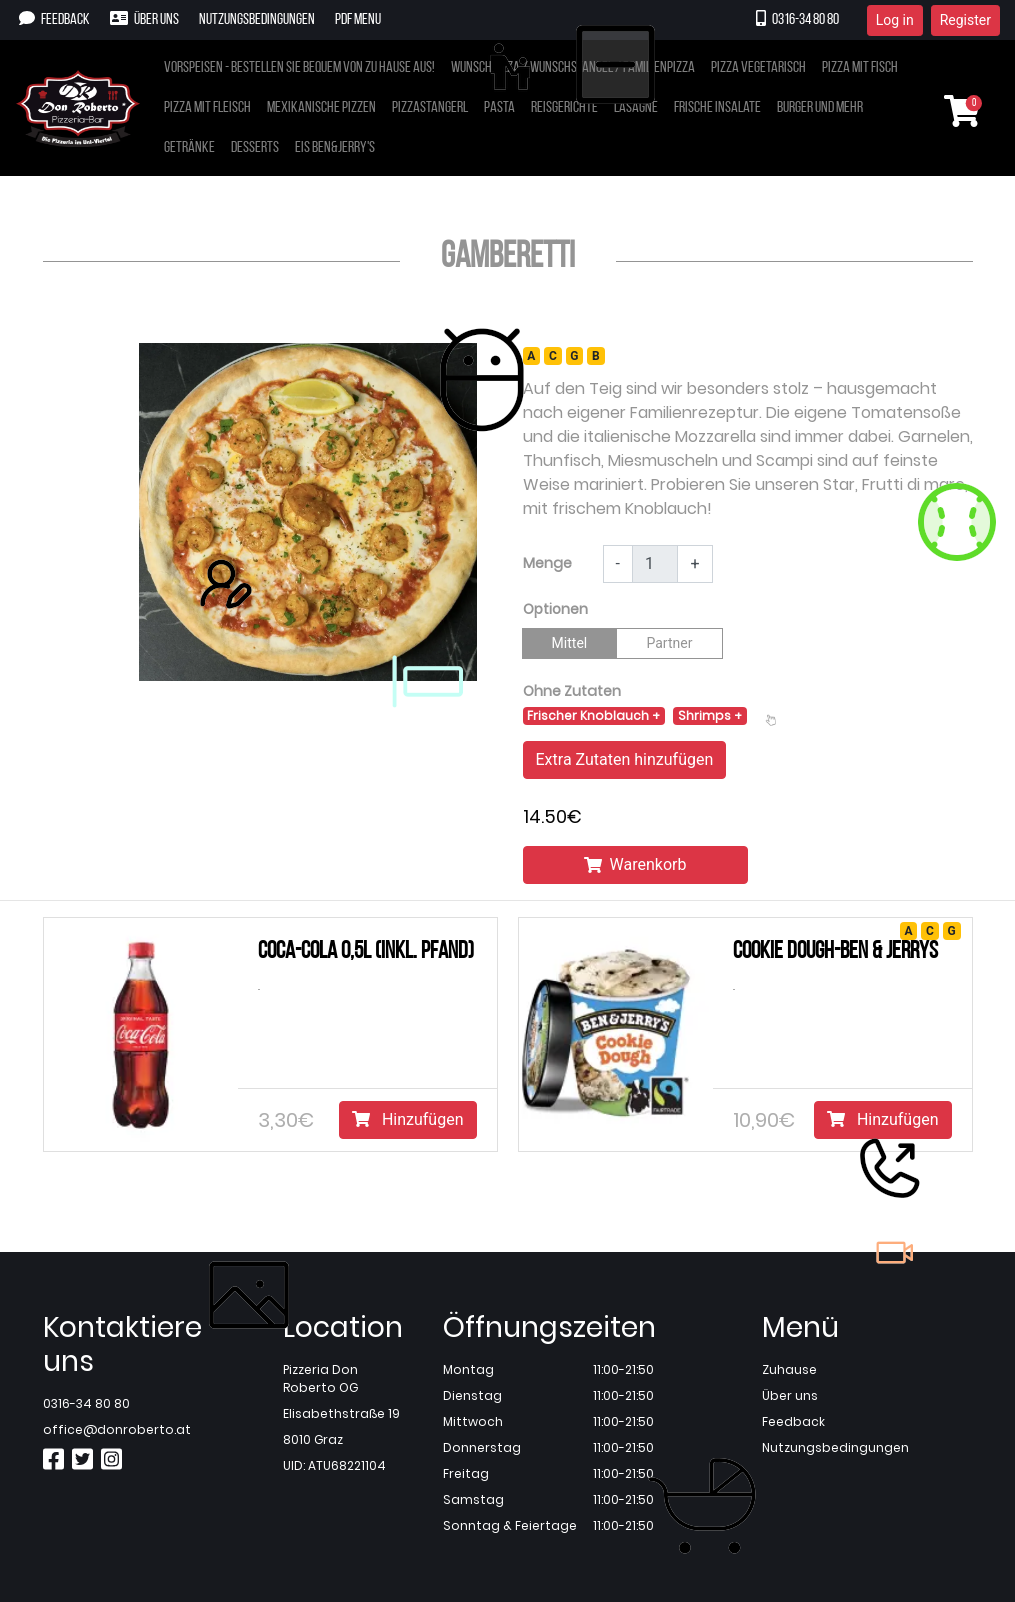  What do you see at coordinates (226, 583) in the screenshot?
I see `edit your profile` at bounding box center [226, 583].